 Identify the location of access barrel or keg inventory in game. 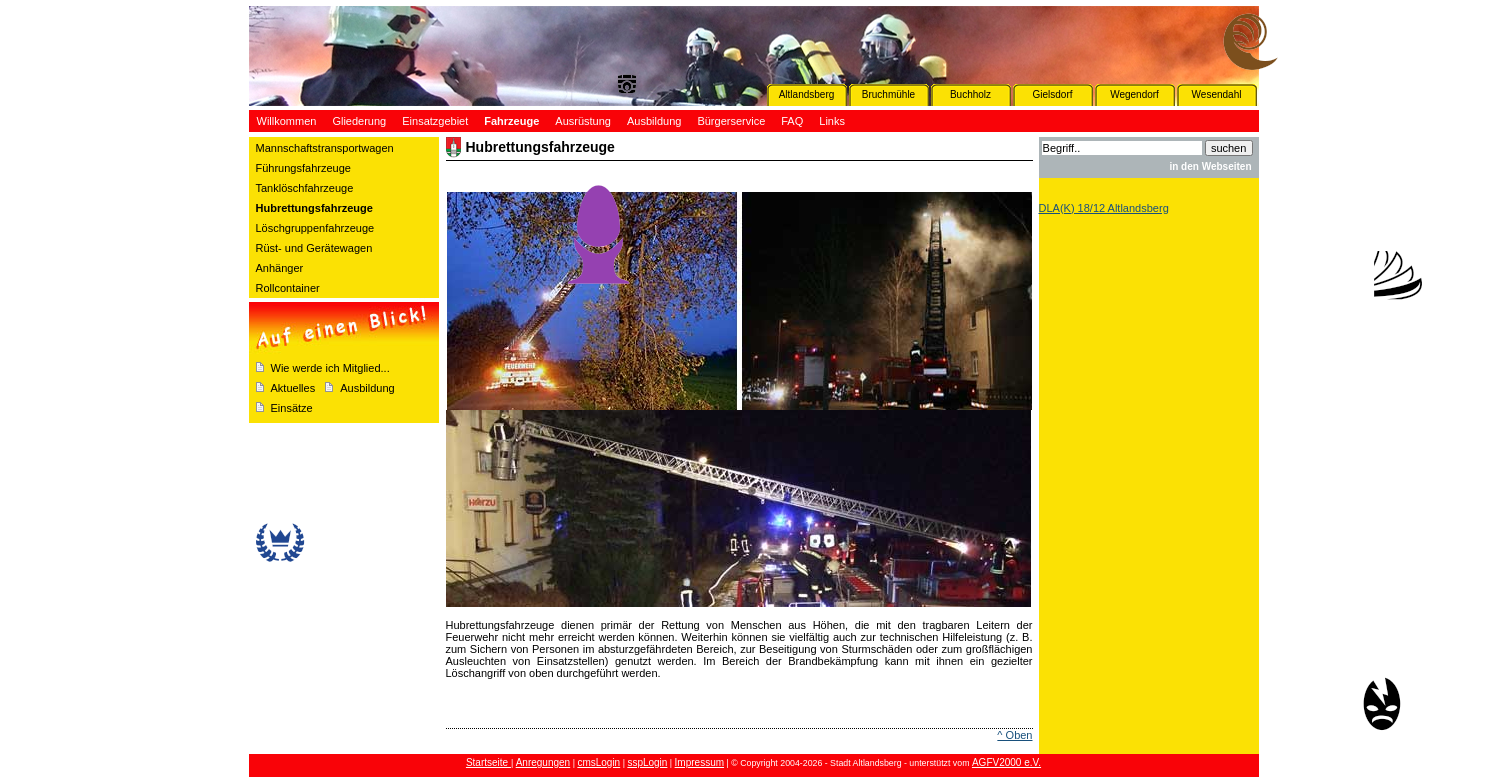
(627, 84).